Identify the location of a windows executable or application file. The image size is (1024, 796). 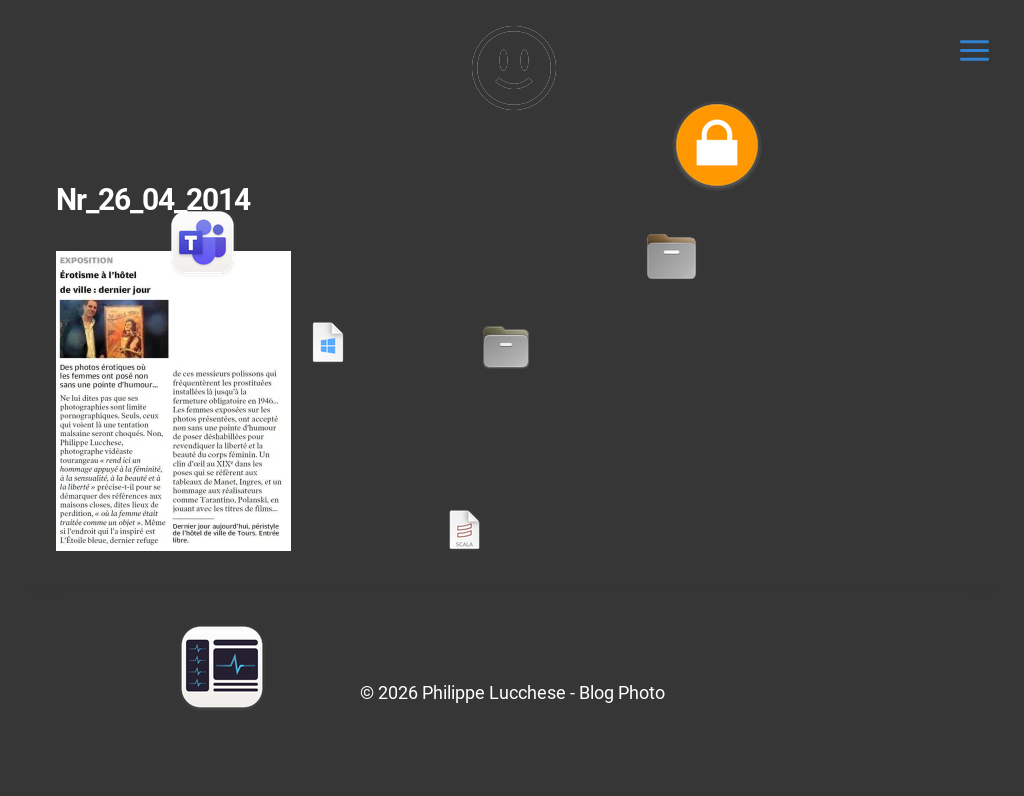
(328, 343).